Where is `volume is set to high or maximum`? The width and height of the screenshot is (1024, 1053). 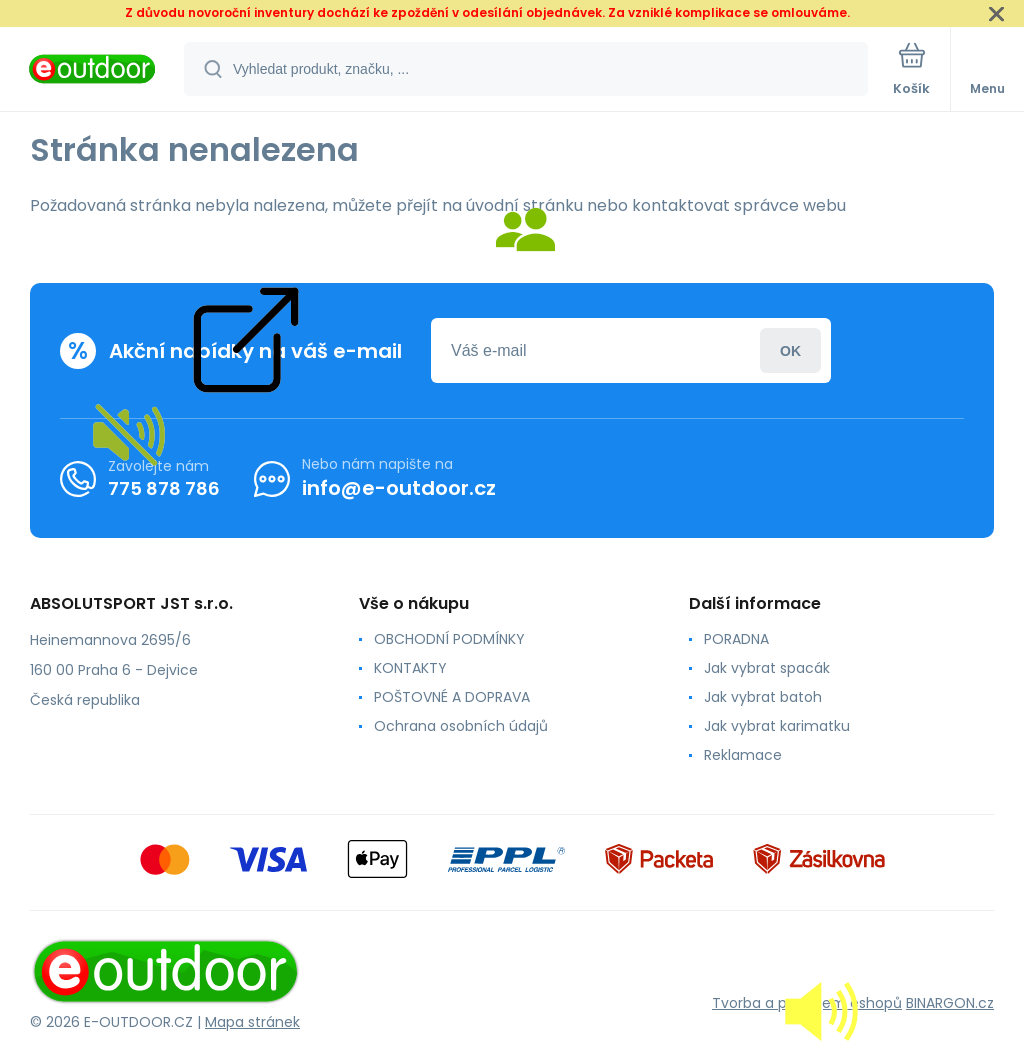 volume is set to high or maximum is located at coordinates (821, 1011).